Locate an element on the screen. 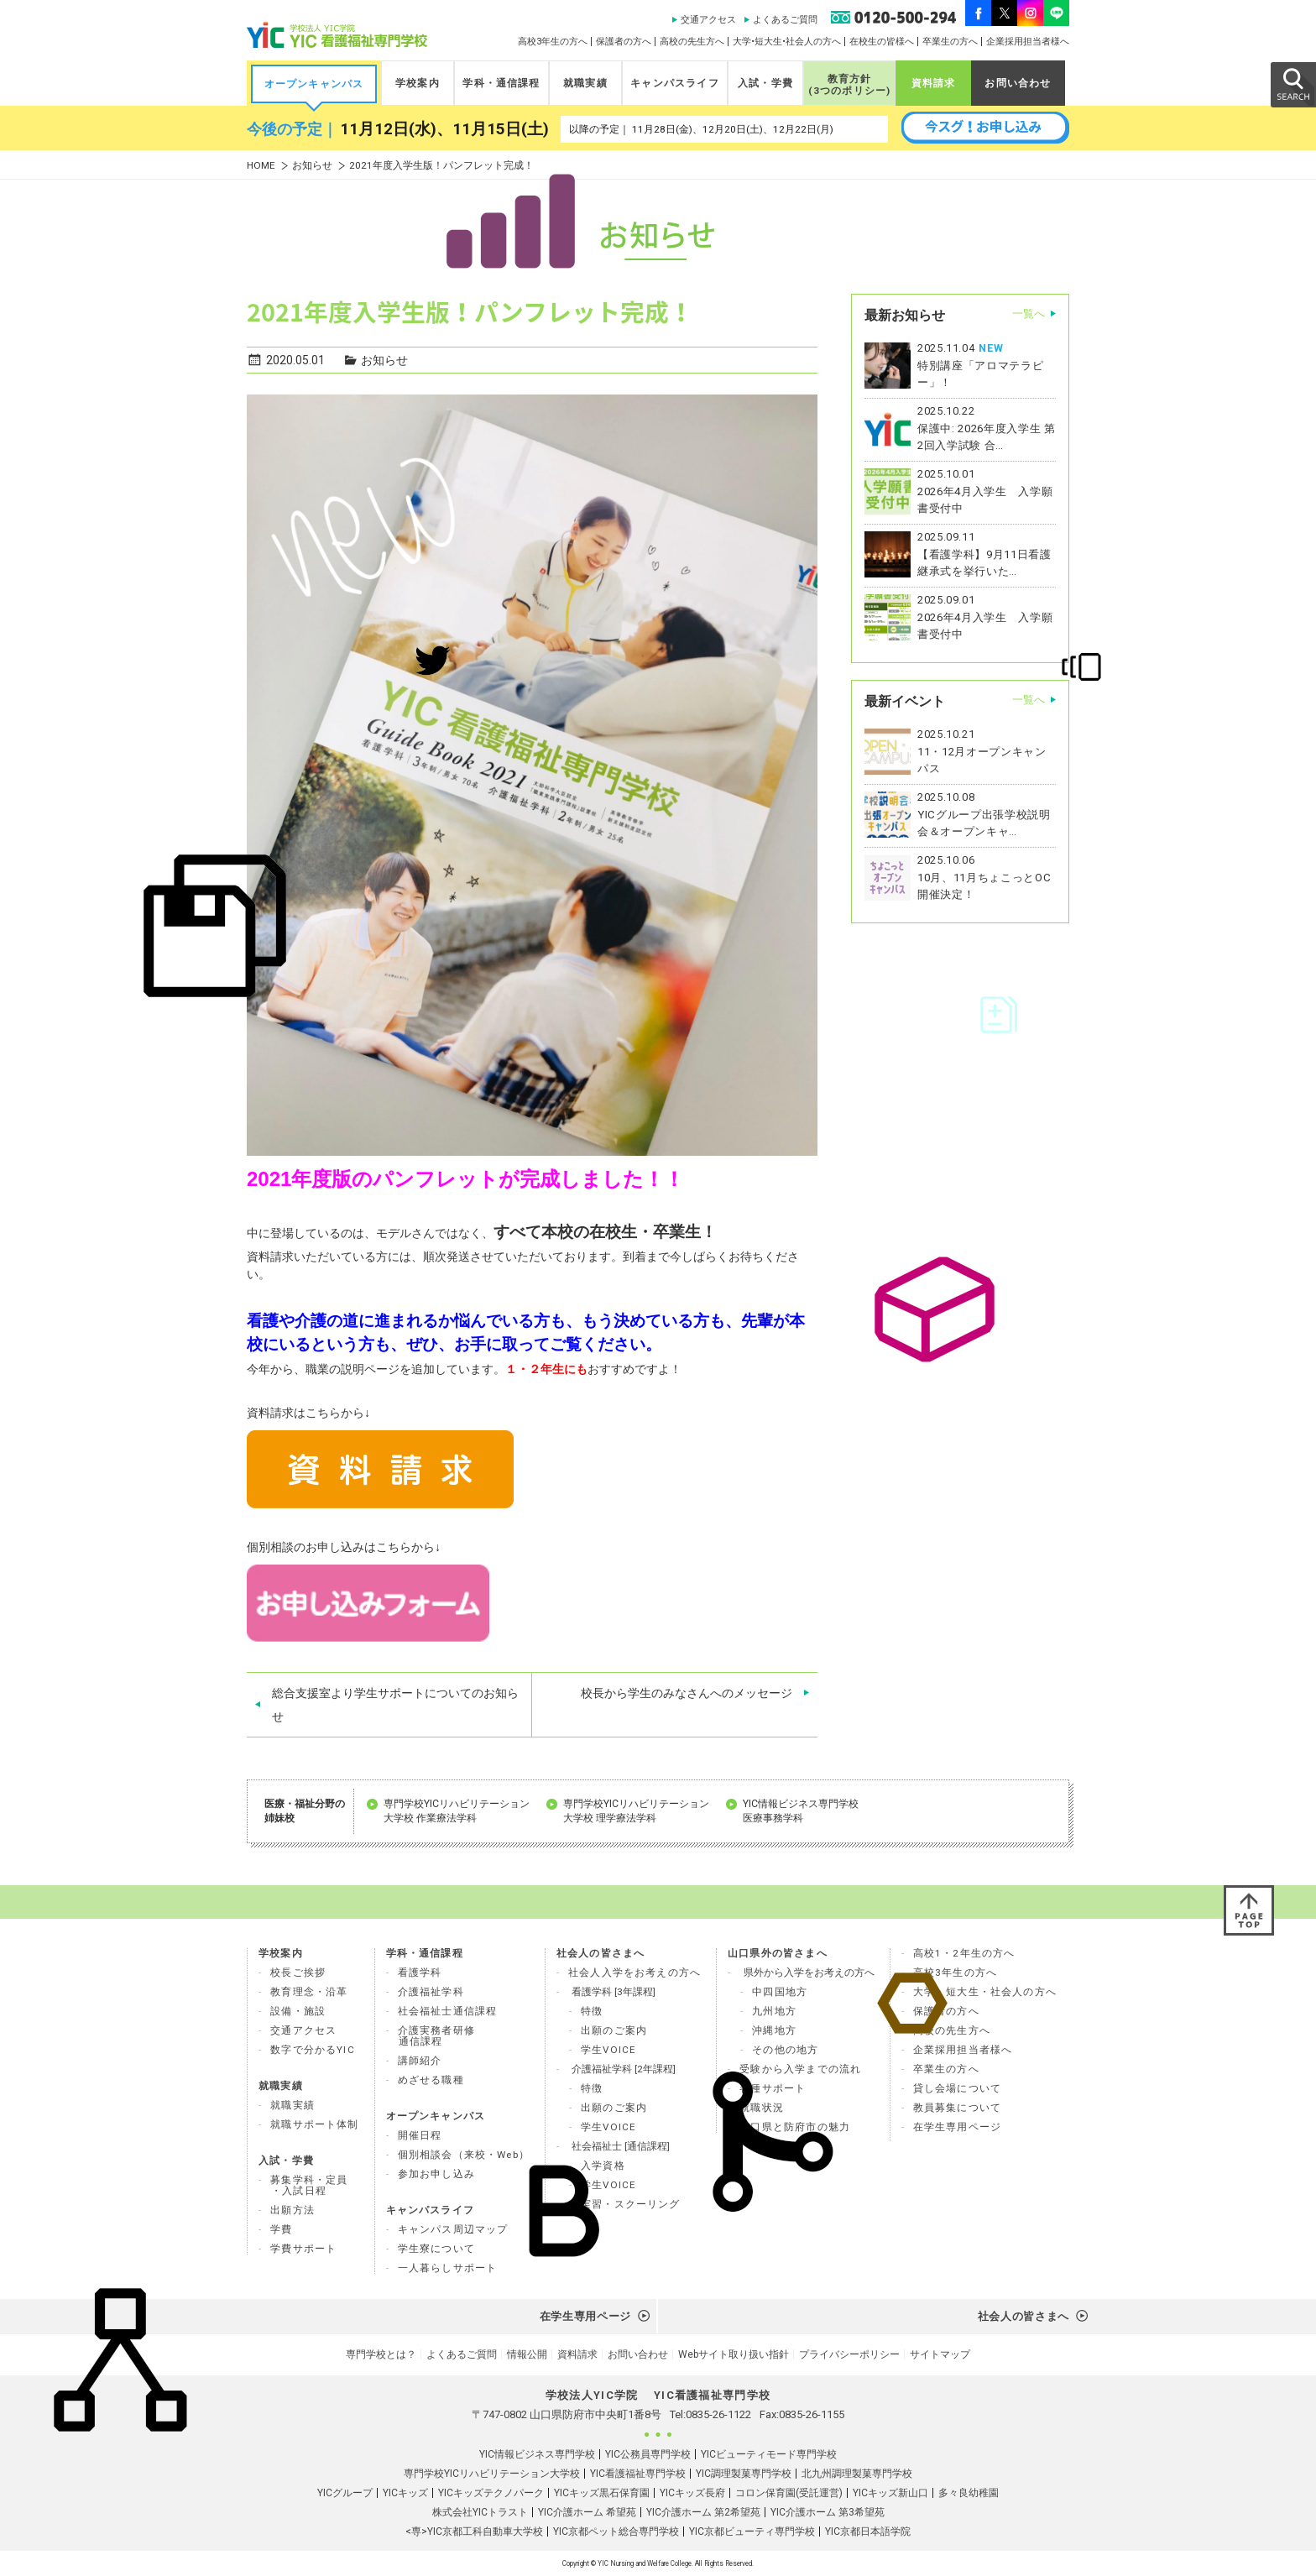 Image resolution: width=1316 pixels, height=2576 pixels. merge branches in a git repository is located at coordinates (772, 2141).